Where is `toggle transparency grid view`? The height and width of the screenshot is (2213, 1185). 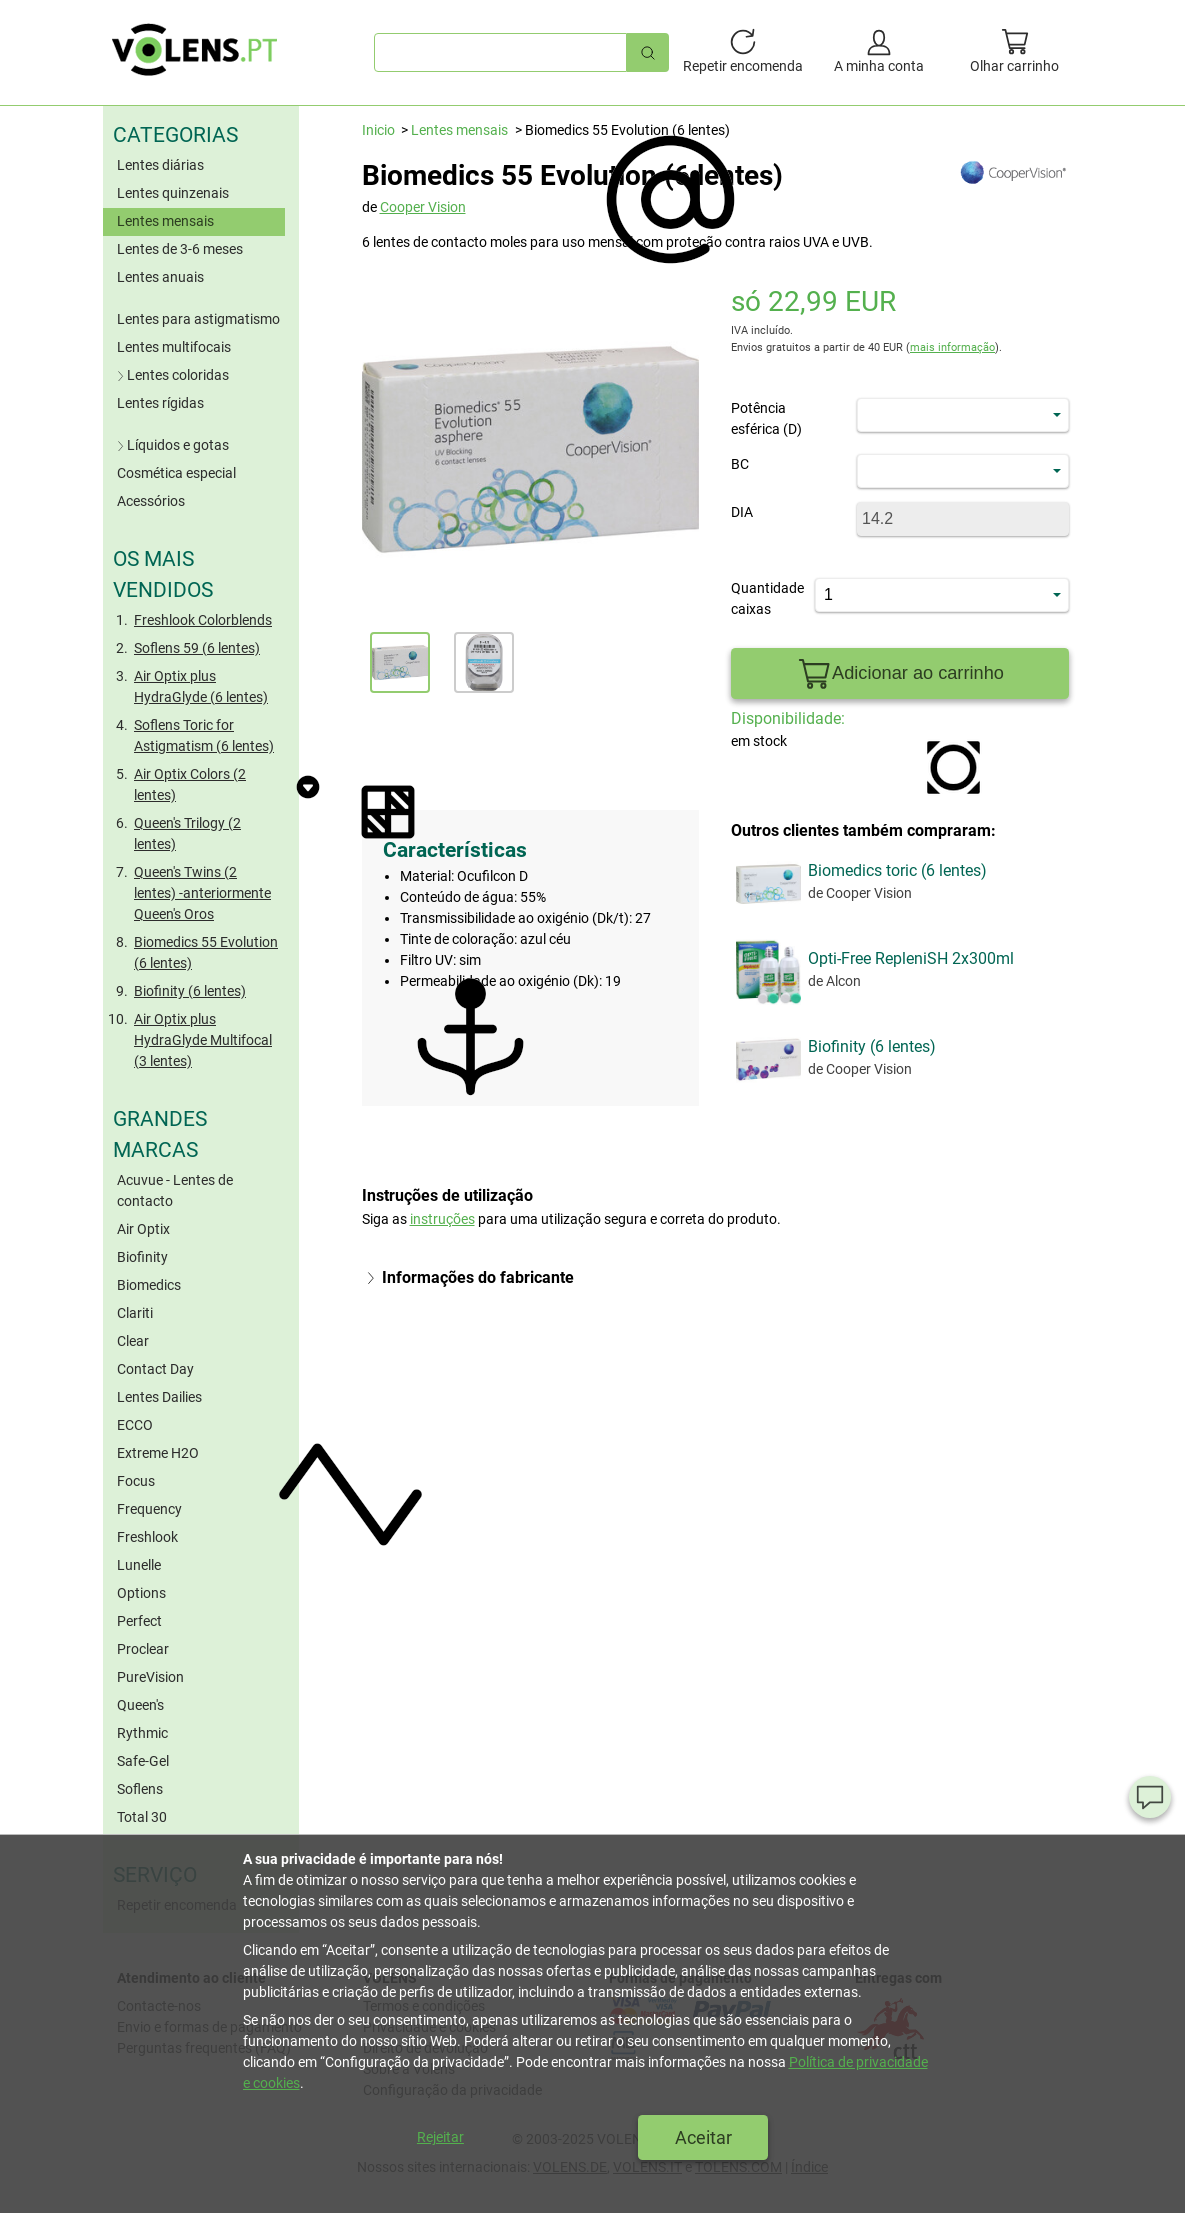 toggle transparency grid view is located at coordinates (388, 812).